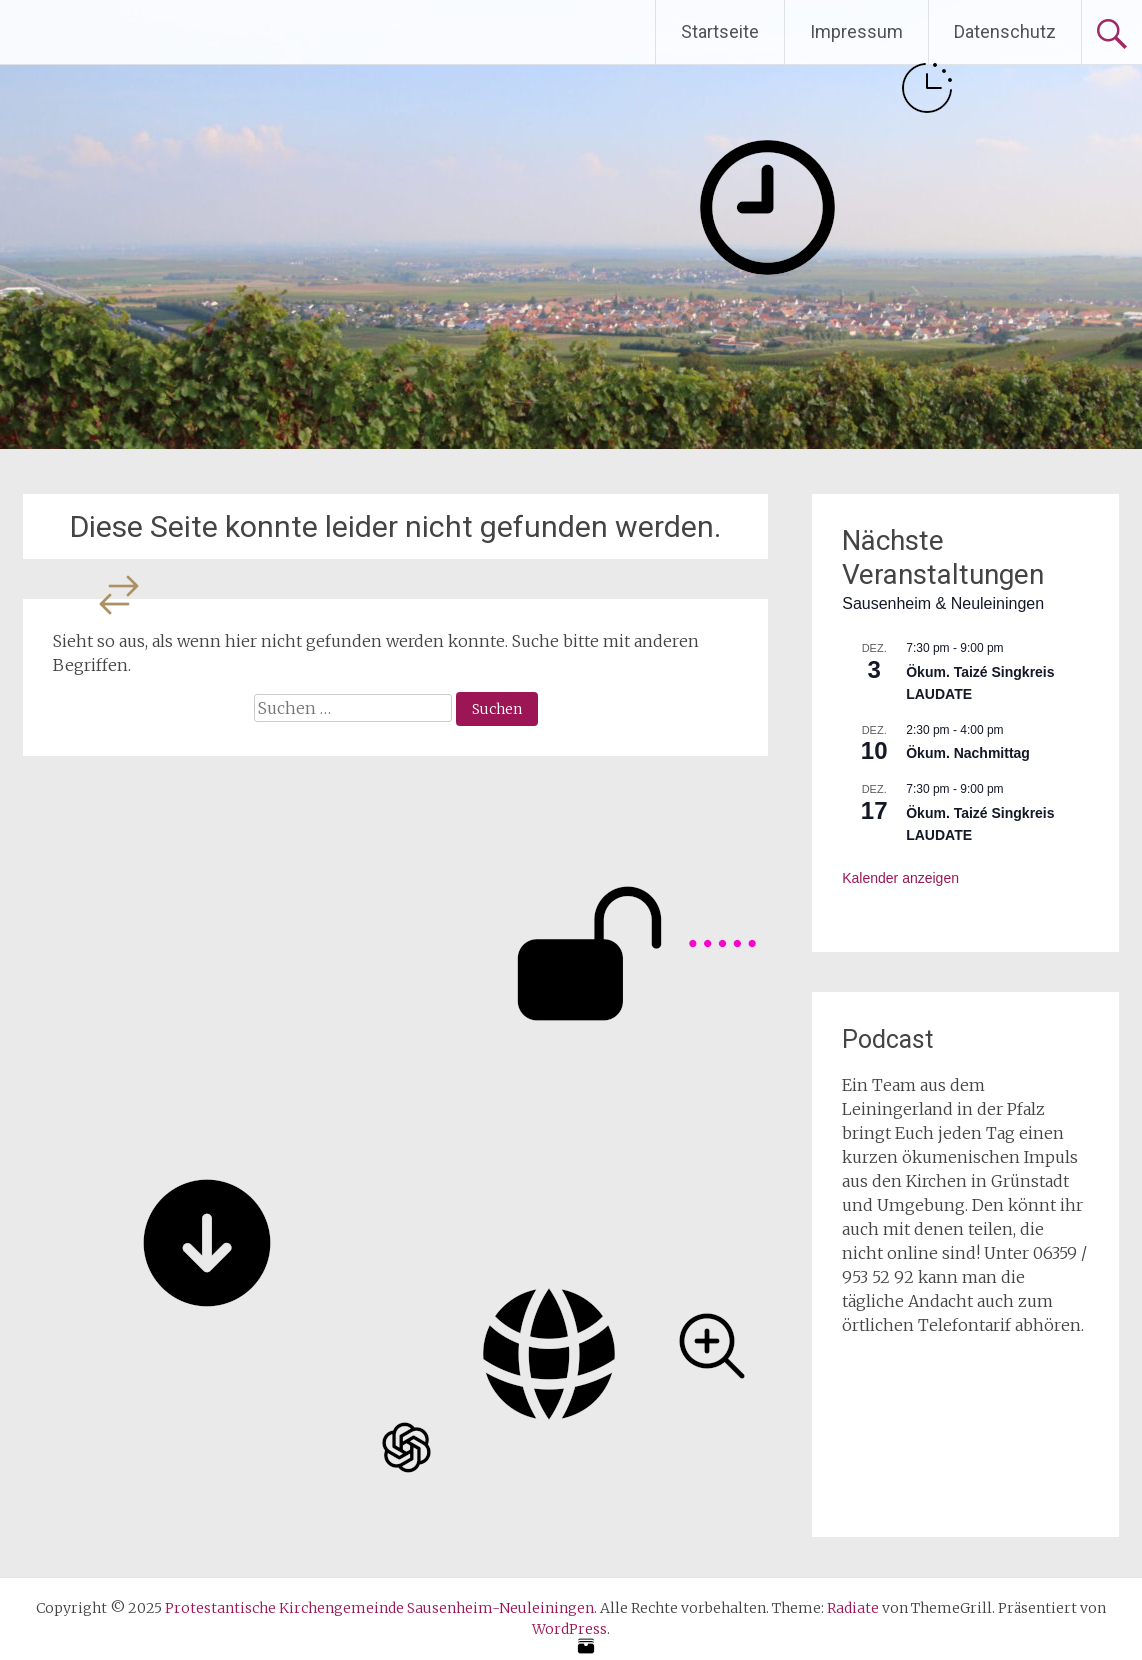  What do you see at coordinates (589, 953) in the screenshot?
I see `unlocked or unsecured state` at bounding box center [589, 953].